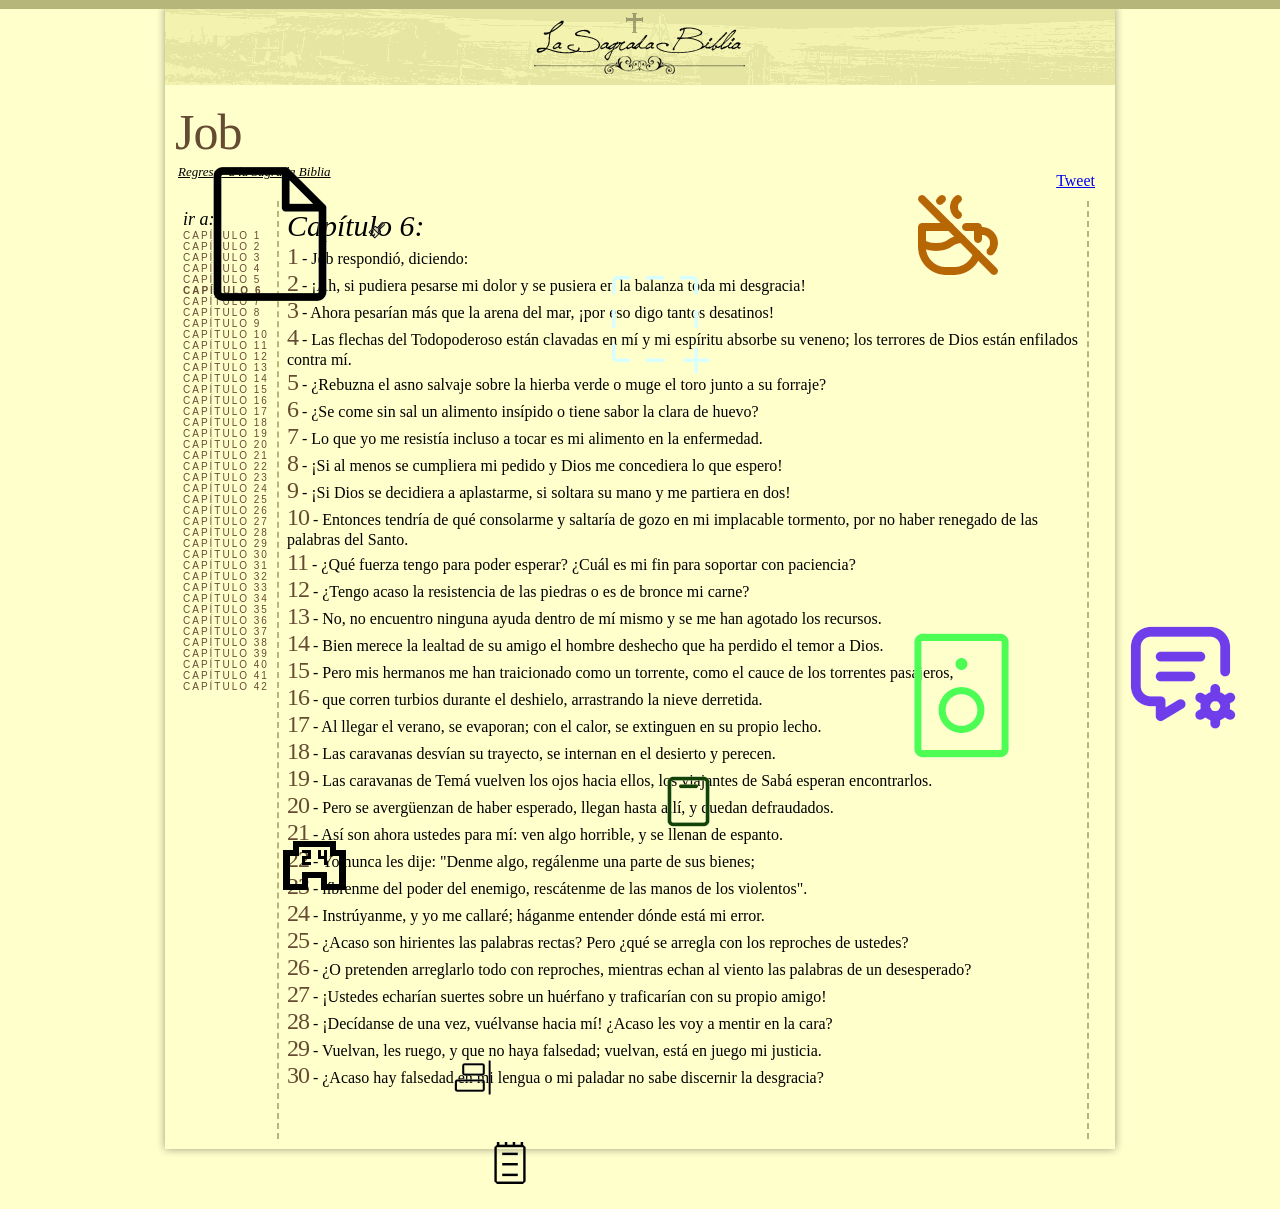  Describe the element at coordinates (270, 234) in the screenshot. I see `view or open a document` at that location.